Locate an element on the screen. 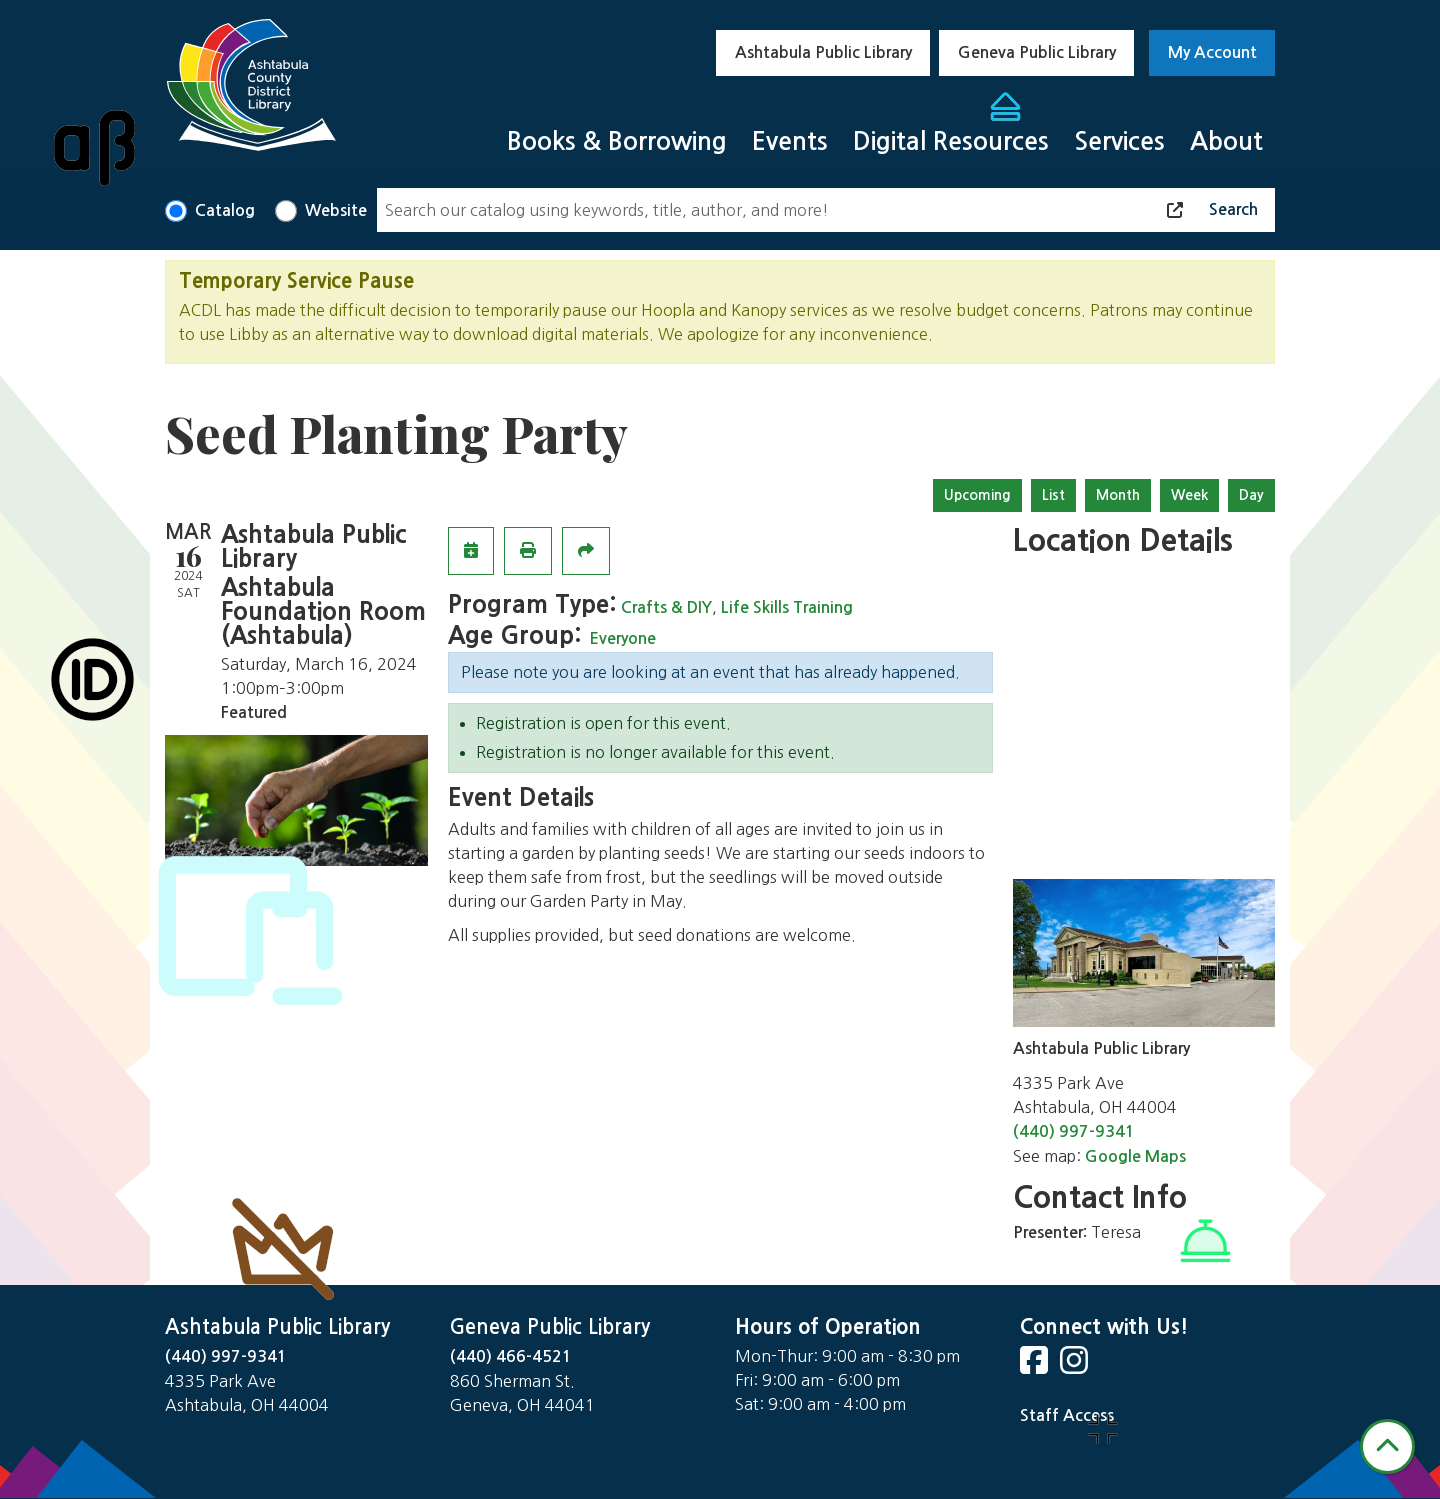 The height and width of the screenshot is (1499, 1440). connect to Pushbullet services is located at coordinates (92, 679).